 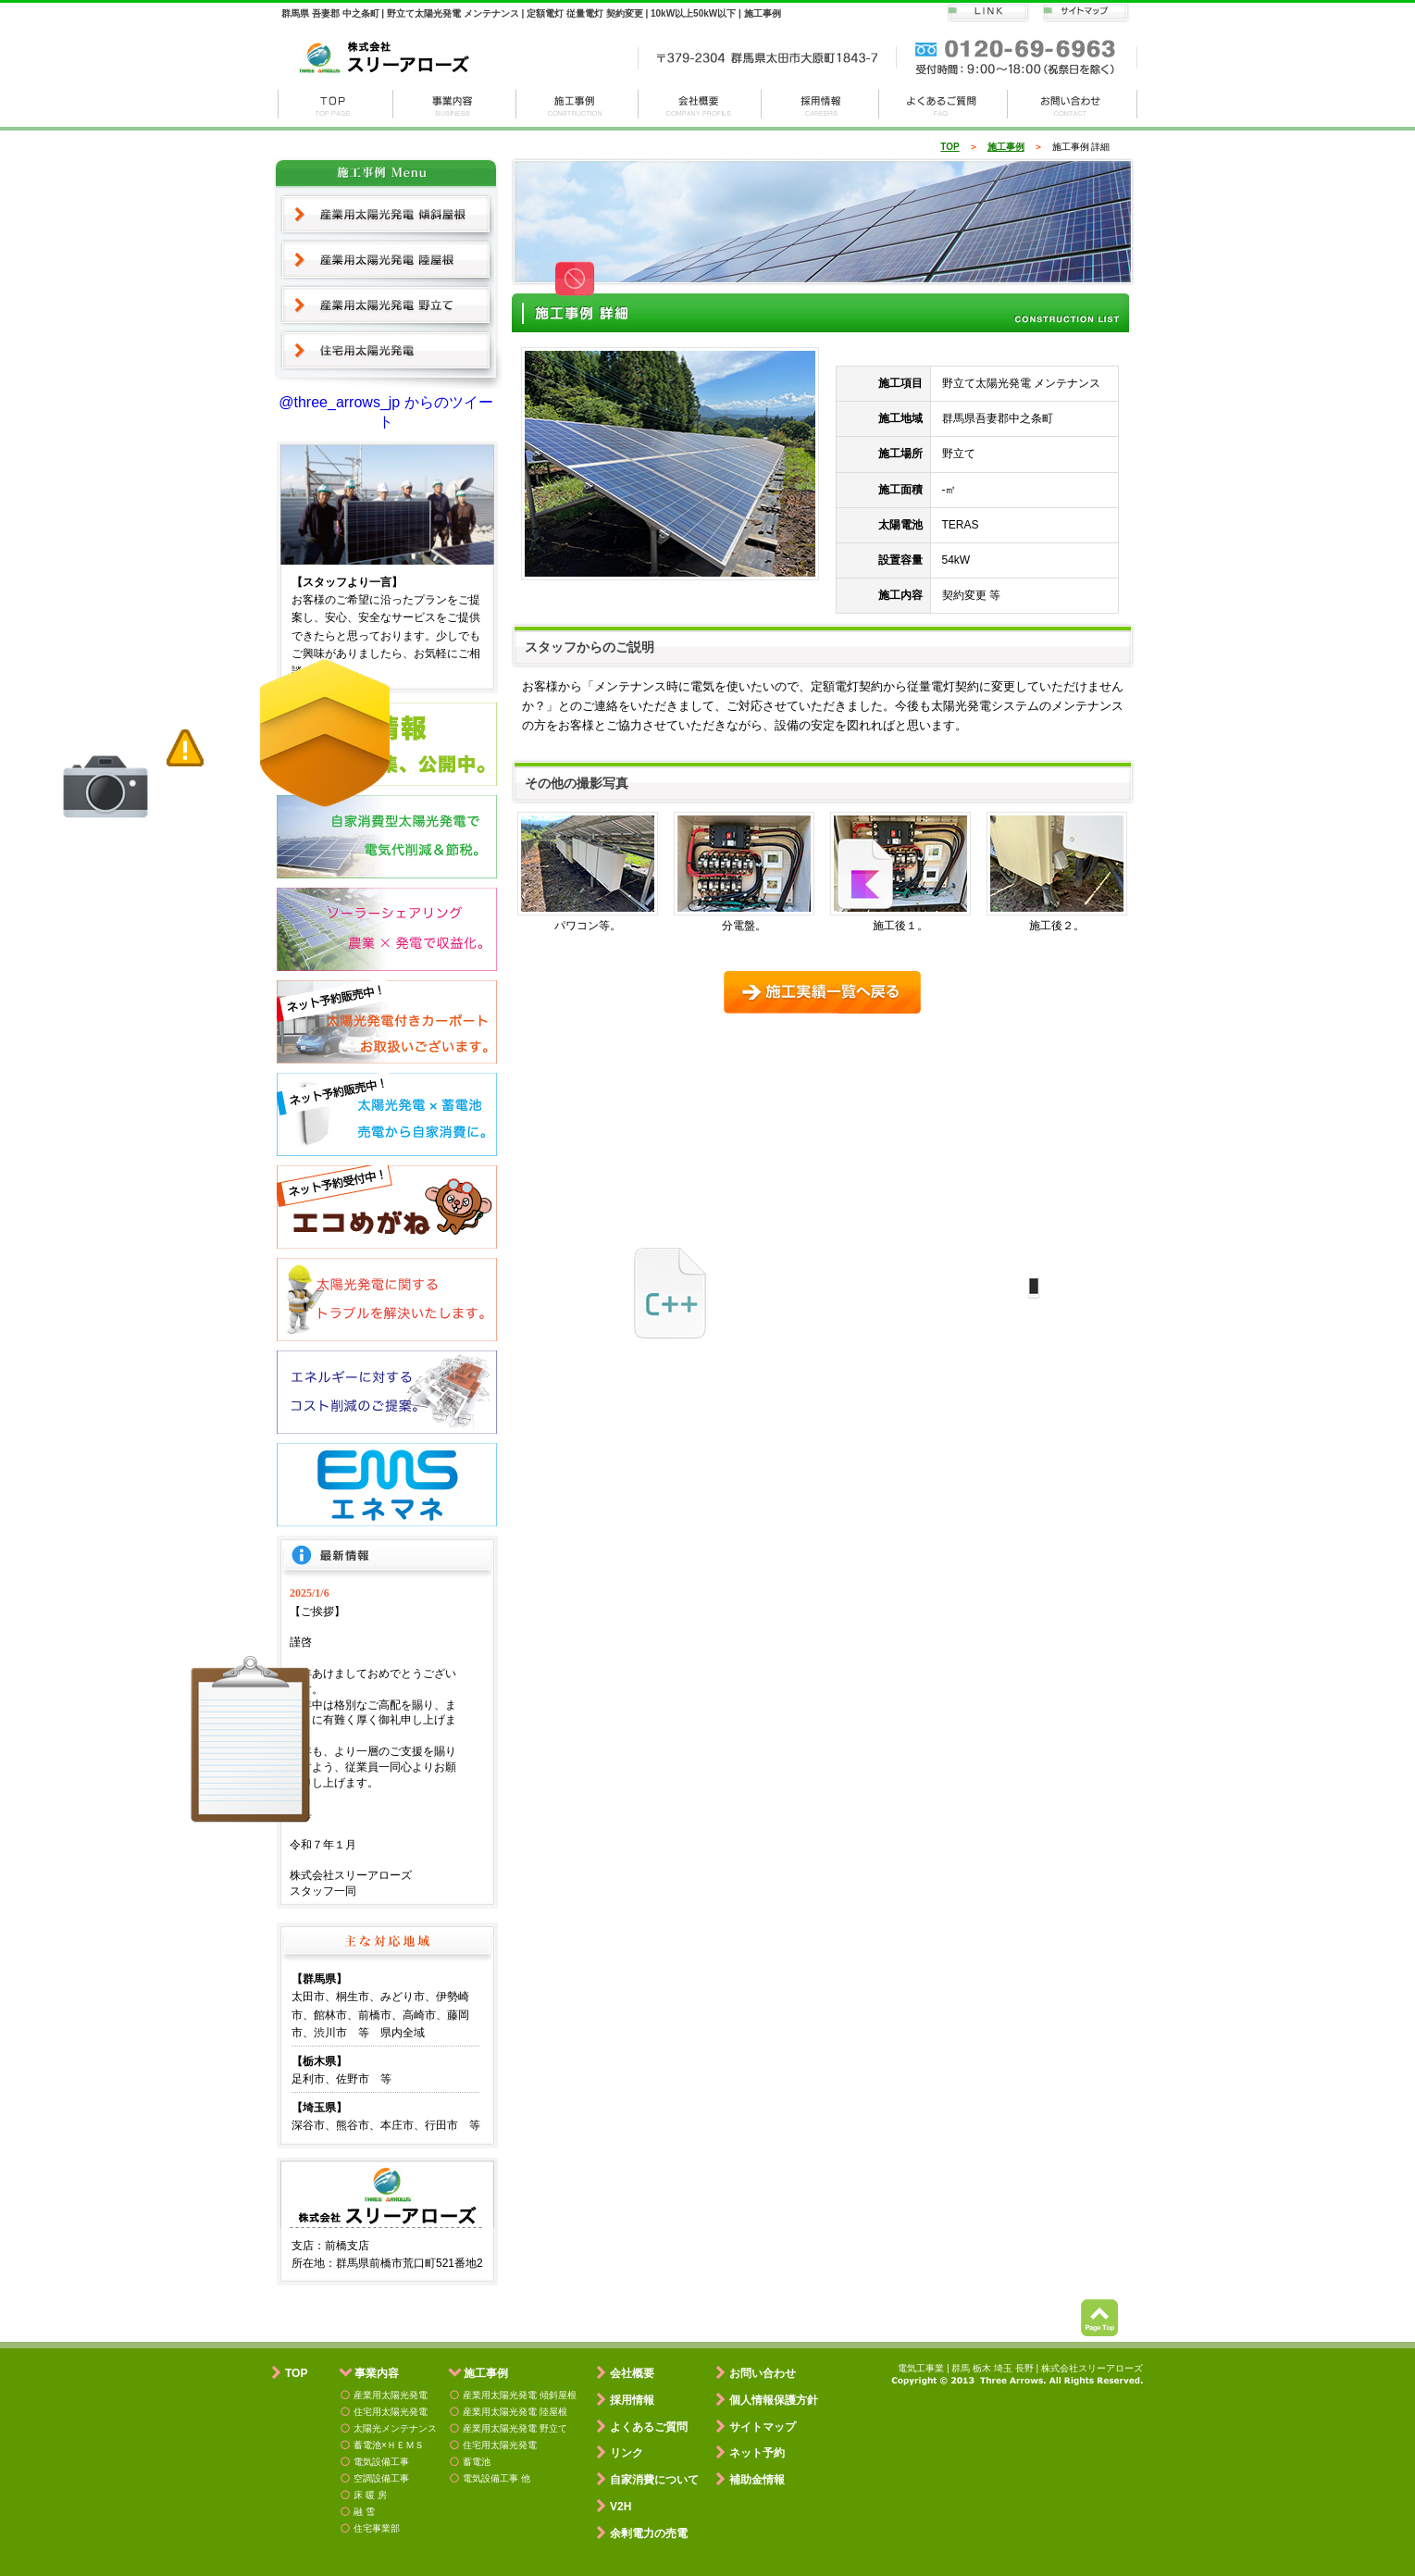 I want to click on open windows security or protection settings, so click(x=325, y=733).